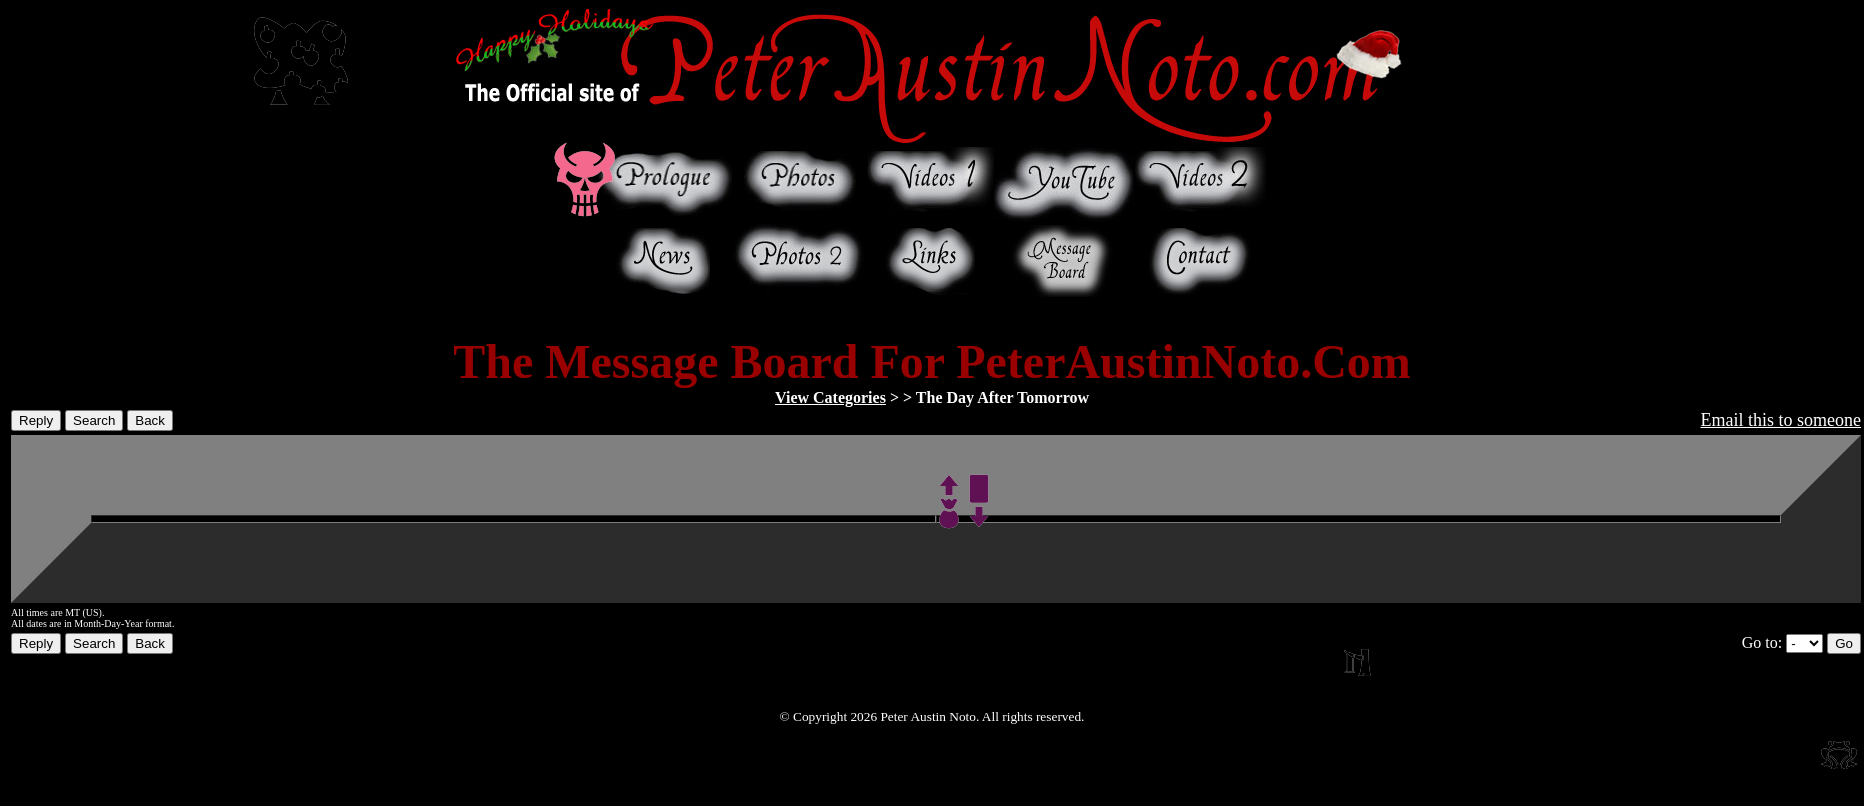  What do you see at coordinates (584, 179) in the screenshot?
I see `select demon or undead character class` at bounding box center [584, 179].